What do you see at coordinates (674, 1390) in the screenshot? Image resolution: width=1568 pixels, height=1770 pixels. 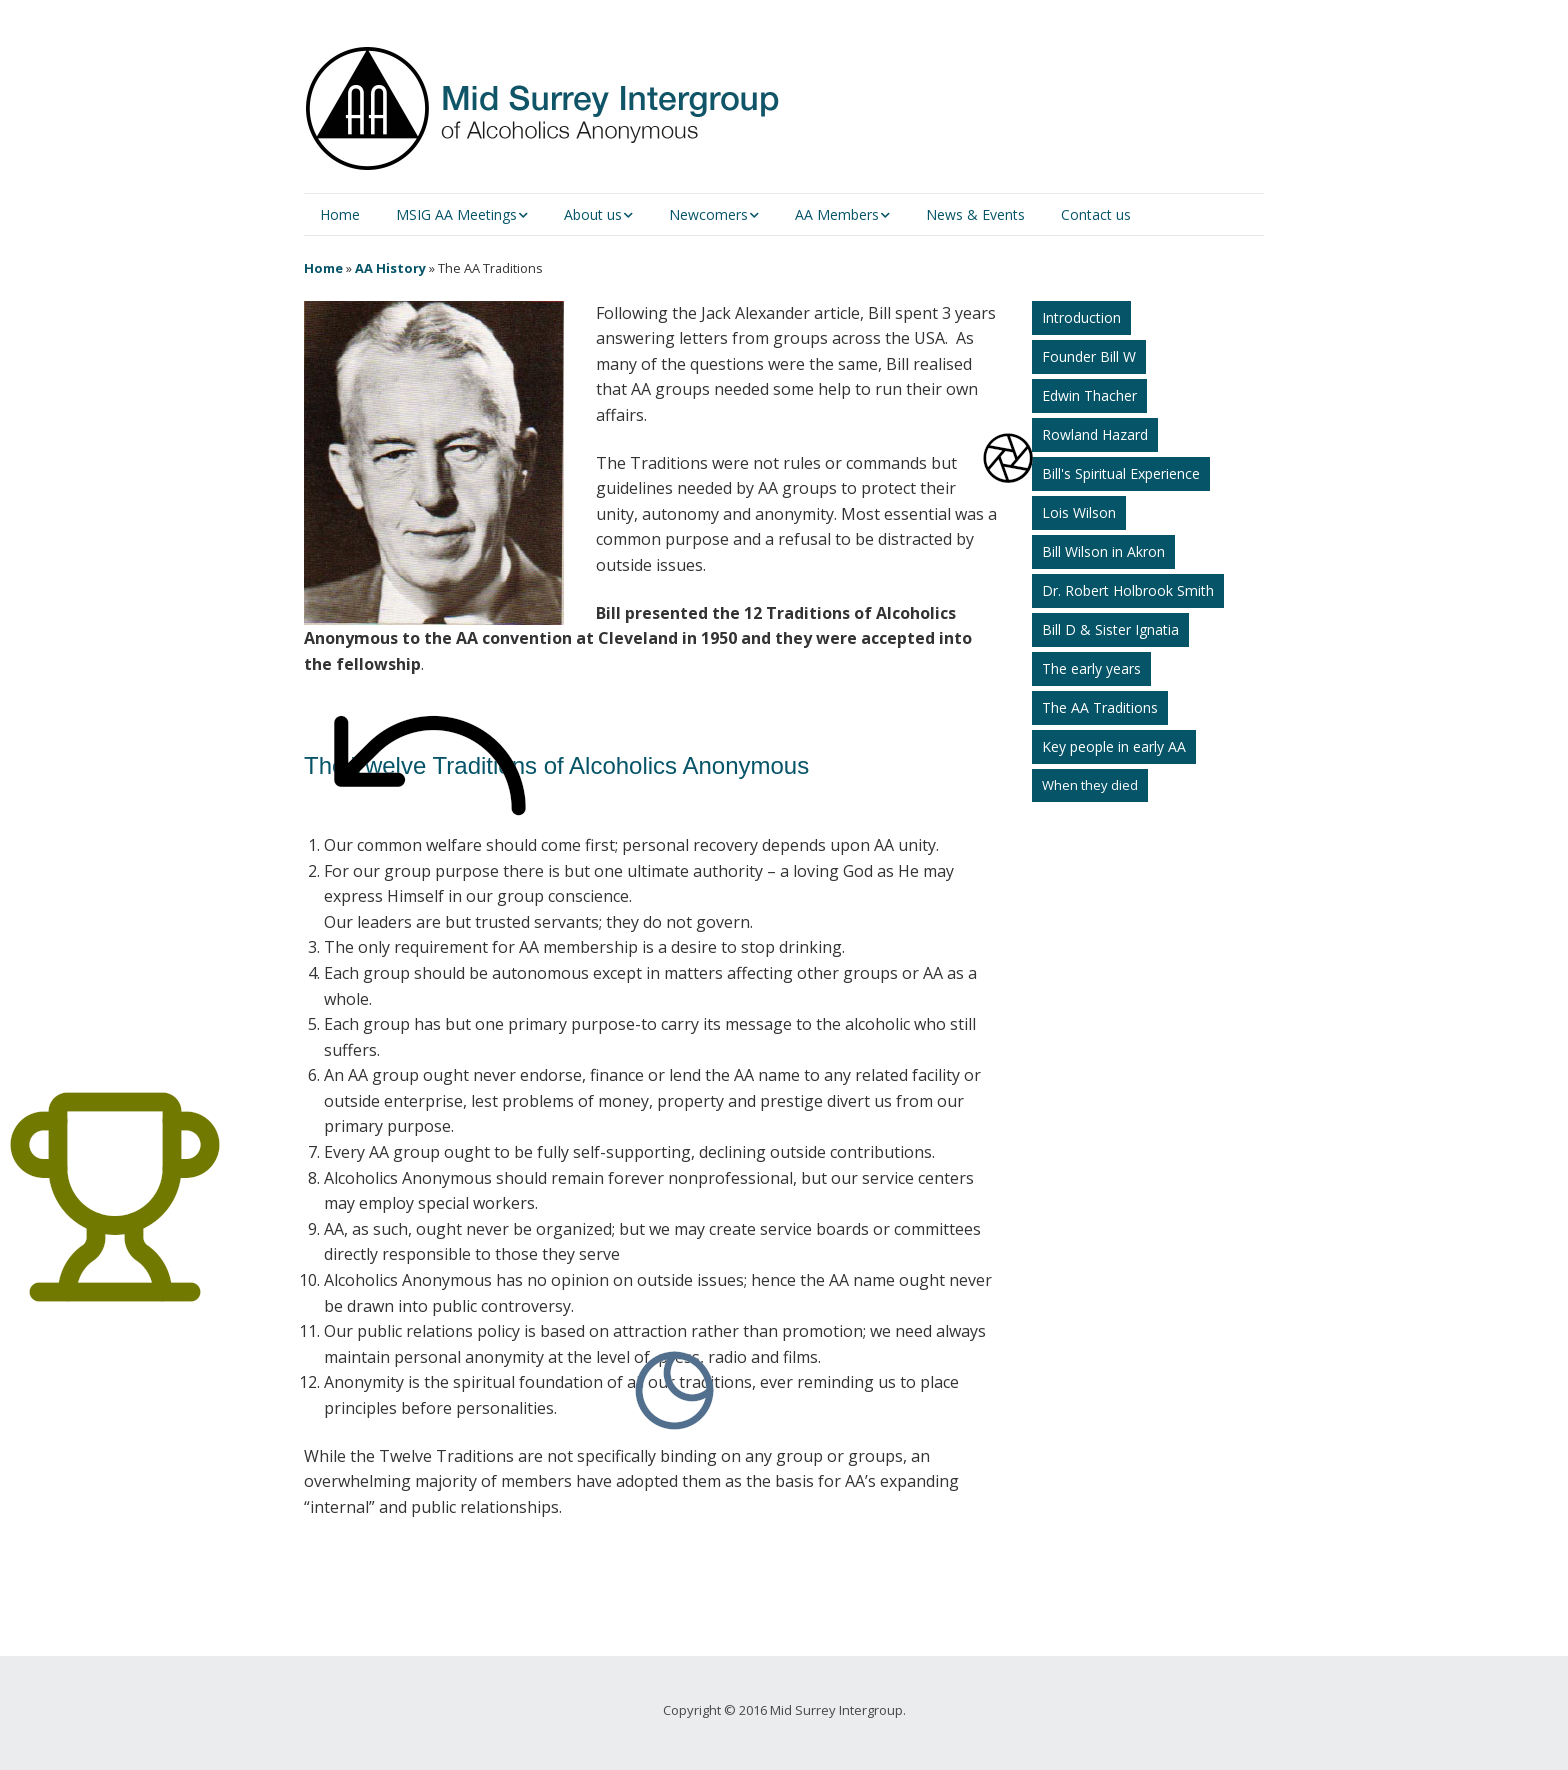 I see `toggle dark mode or night theme` at bounding box center [674, 1390].